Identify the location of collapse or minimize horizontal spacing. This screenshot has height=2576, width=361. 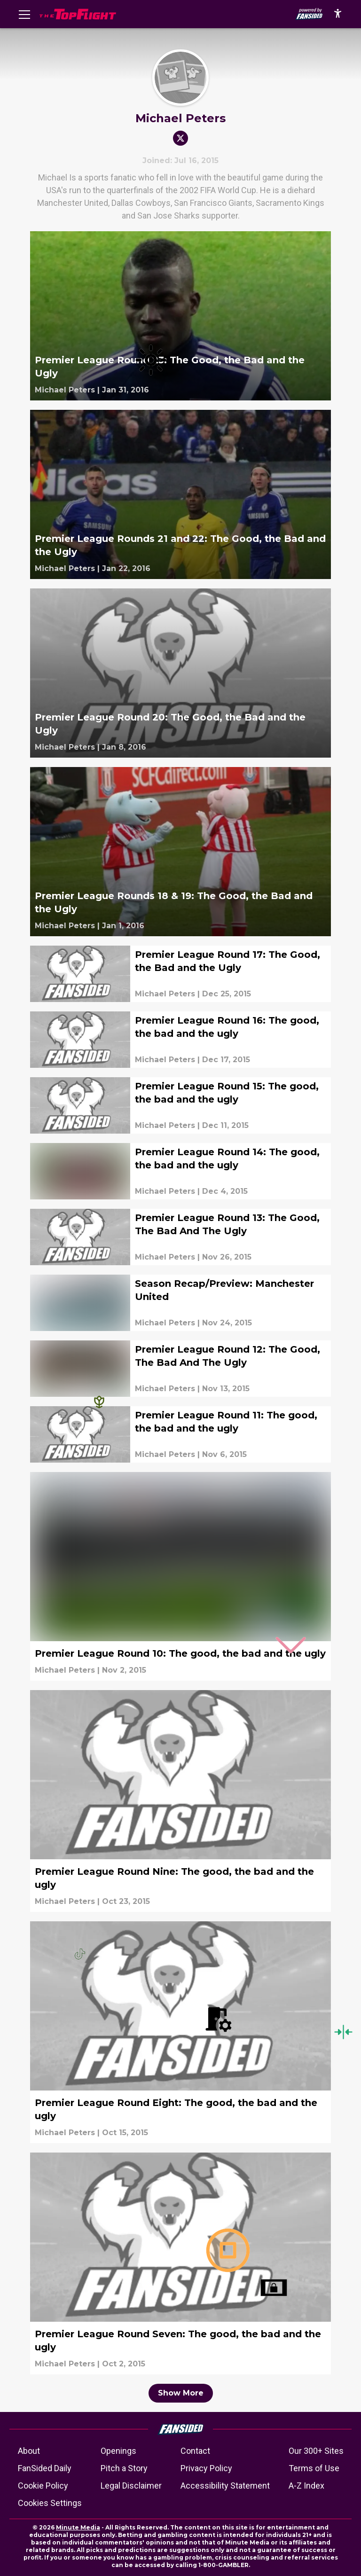
(343, 2032).